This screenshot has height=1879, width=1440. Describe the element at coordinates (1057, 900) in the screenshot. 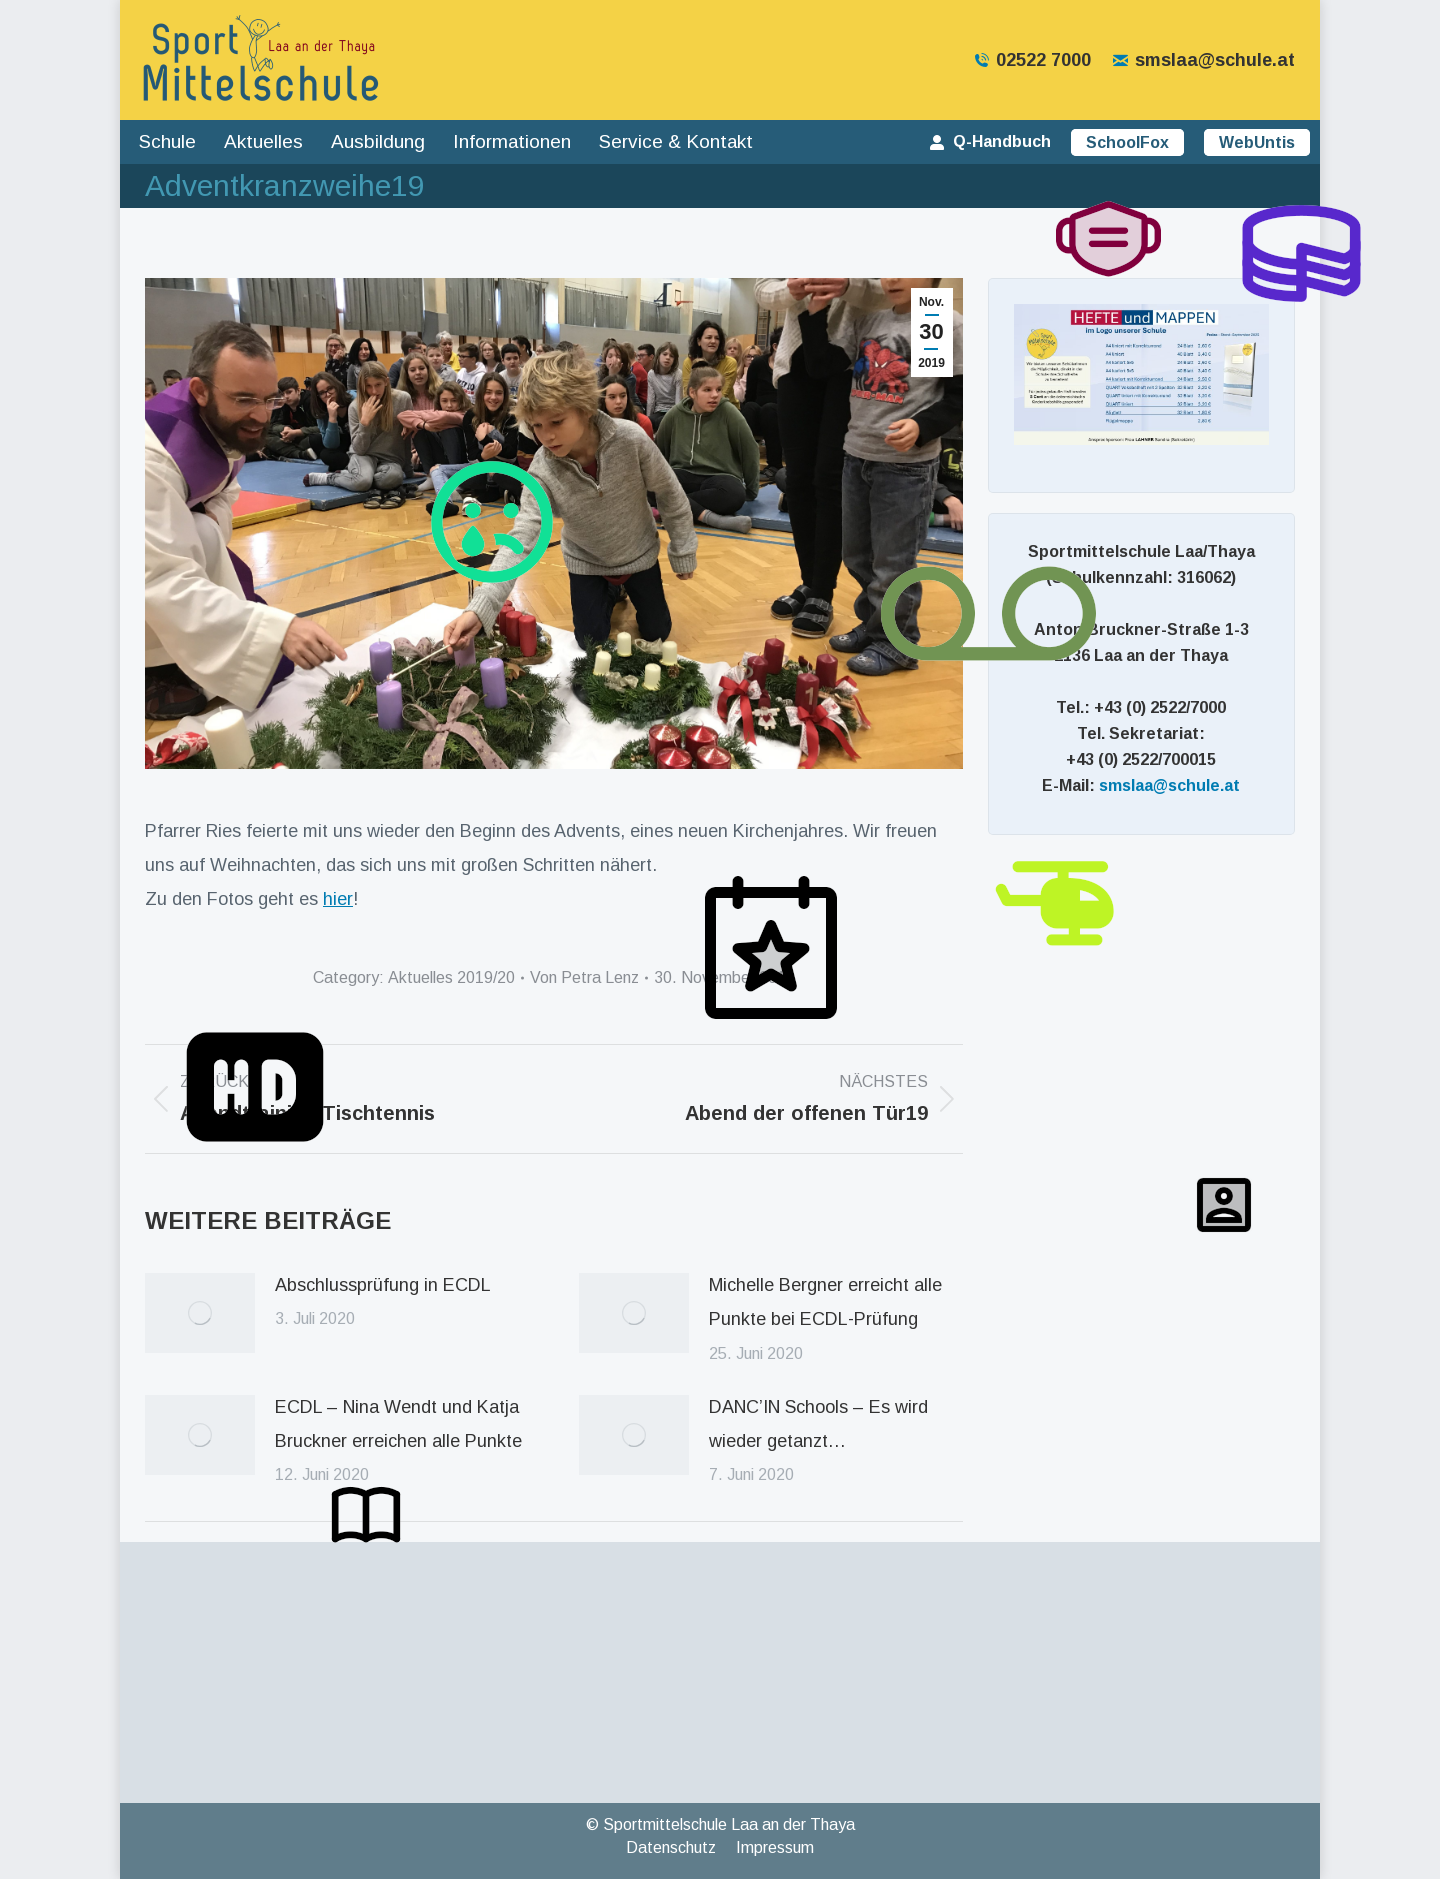

I see `access helicopter or air transport options` at that location.